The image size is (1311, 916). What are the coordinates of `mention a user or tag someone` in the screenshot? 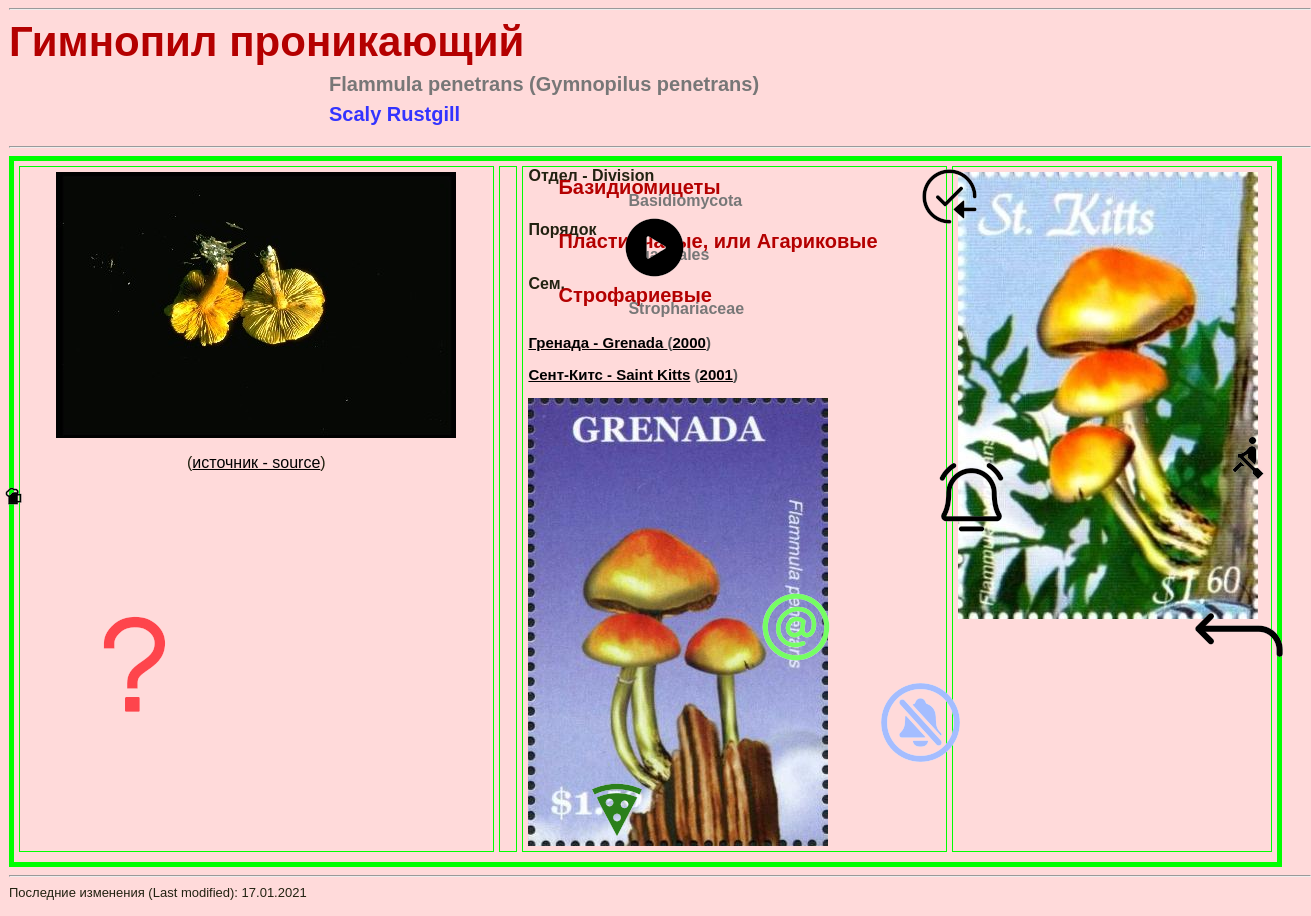 It's located at (796, 627).